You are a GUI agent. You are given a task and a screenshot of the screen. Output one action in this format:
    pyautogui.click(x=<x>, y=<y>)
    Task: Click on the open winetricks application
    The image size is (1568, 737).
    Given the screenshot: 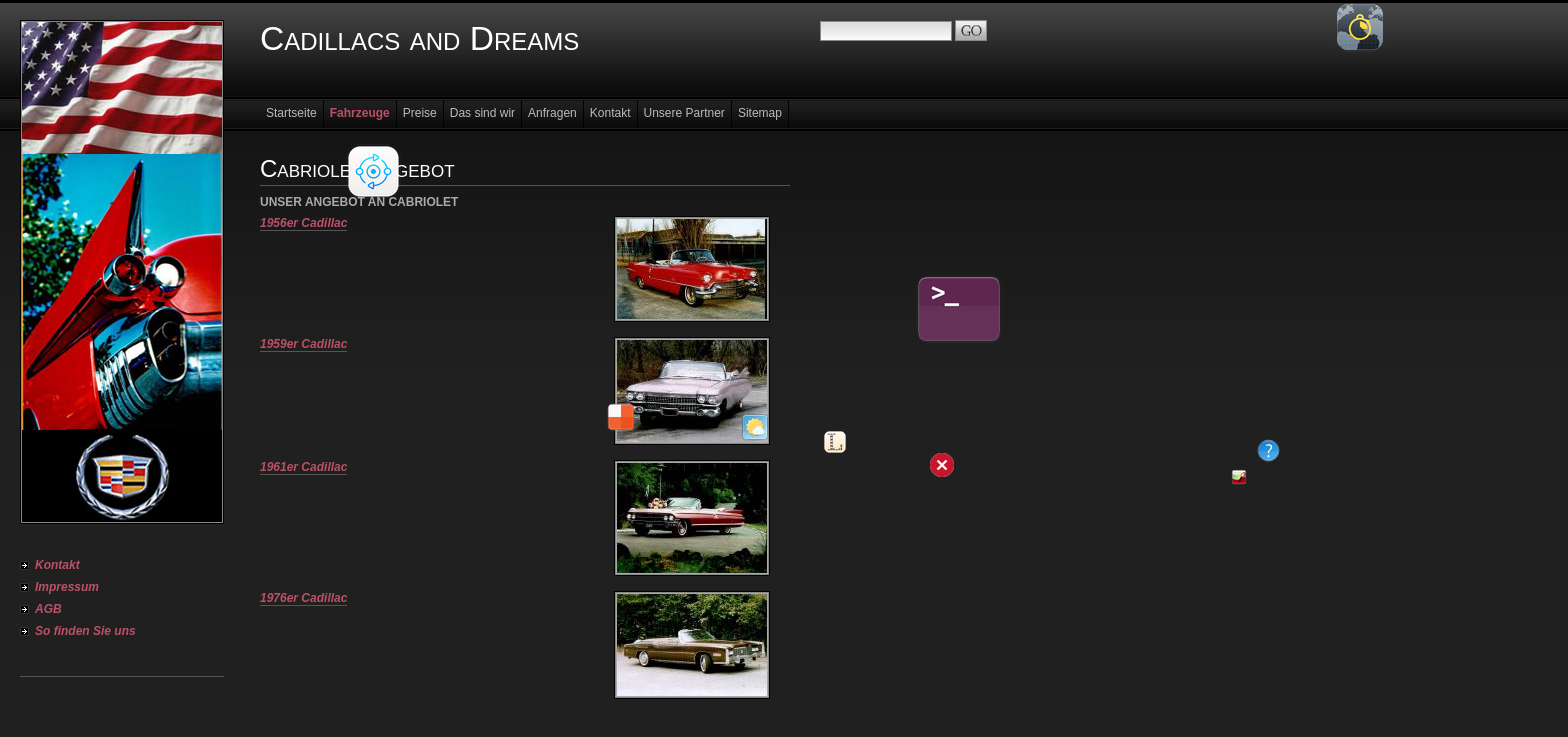 What is the action you would take?
    pyautogui.click(x=1239, y=477)
    